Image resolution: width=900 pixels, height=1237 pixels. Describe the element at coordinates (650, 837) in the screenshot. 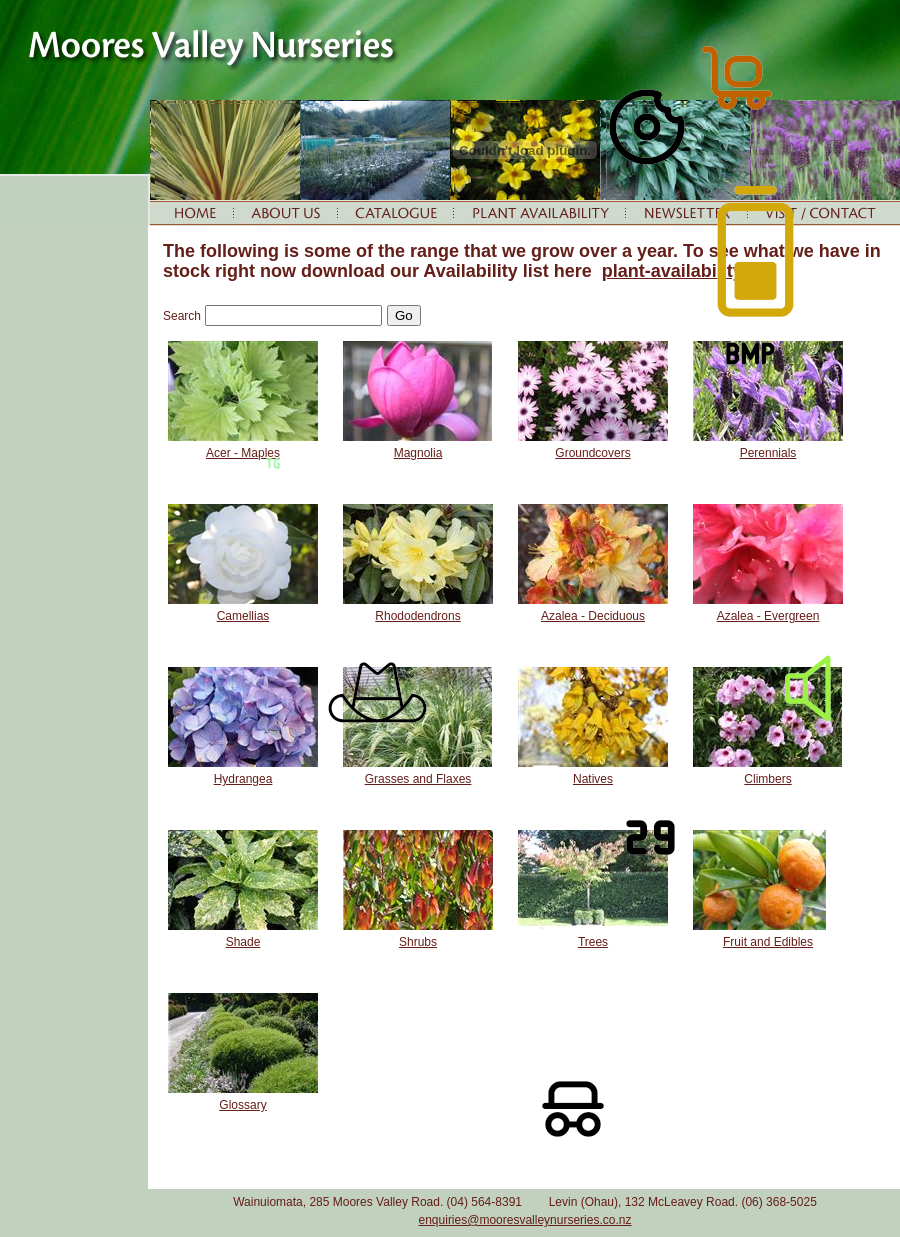

I see `indicates day 29 on a calendar or date picker` at that location.